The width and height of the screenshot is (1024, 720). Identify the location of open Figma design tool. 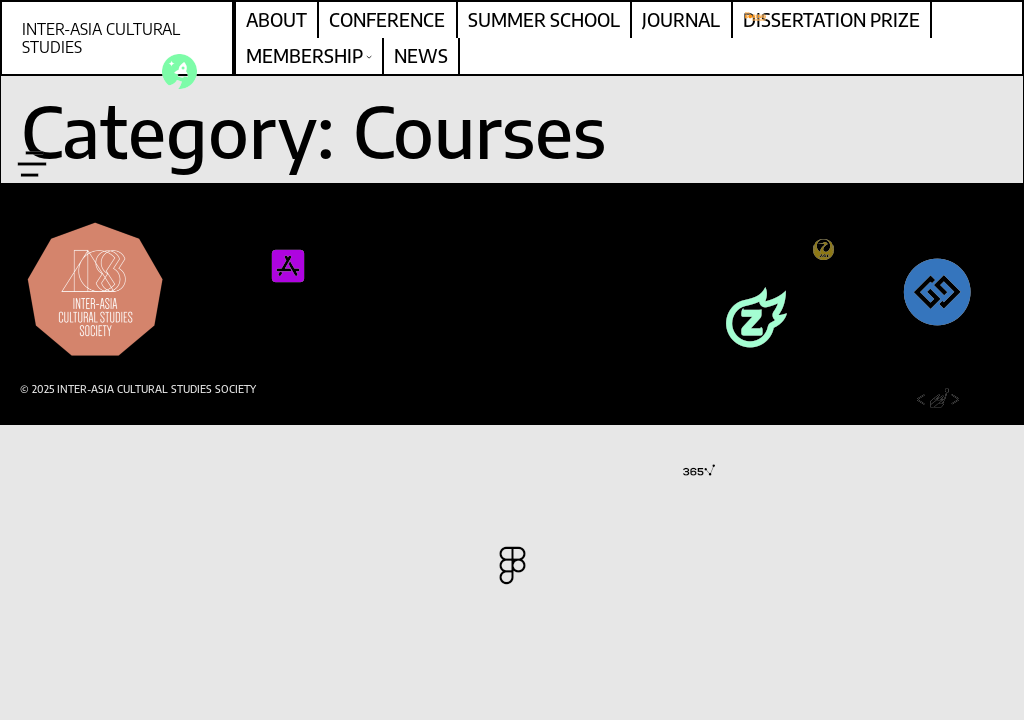
(512, 565).